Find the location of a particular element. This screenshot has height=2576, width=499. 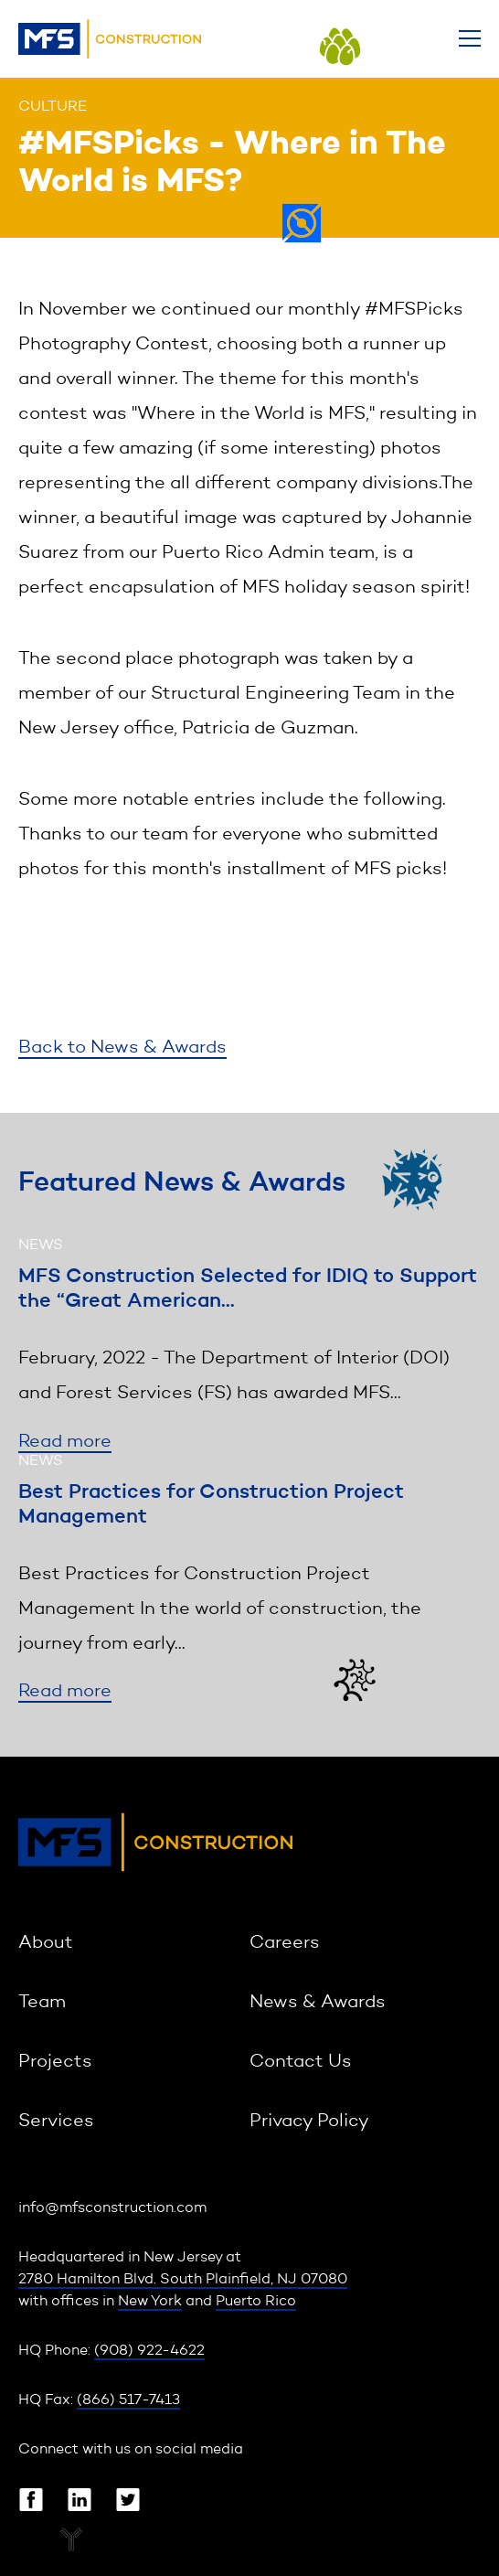

select porcupinefish or blowfish character is located at coordinates (412, 1180).